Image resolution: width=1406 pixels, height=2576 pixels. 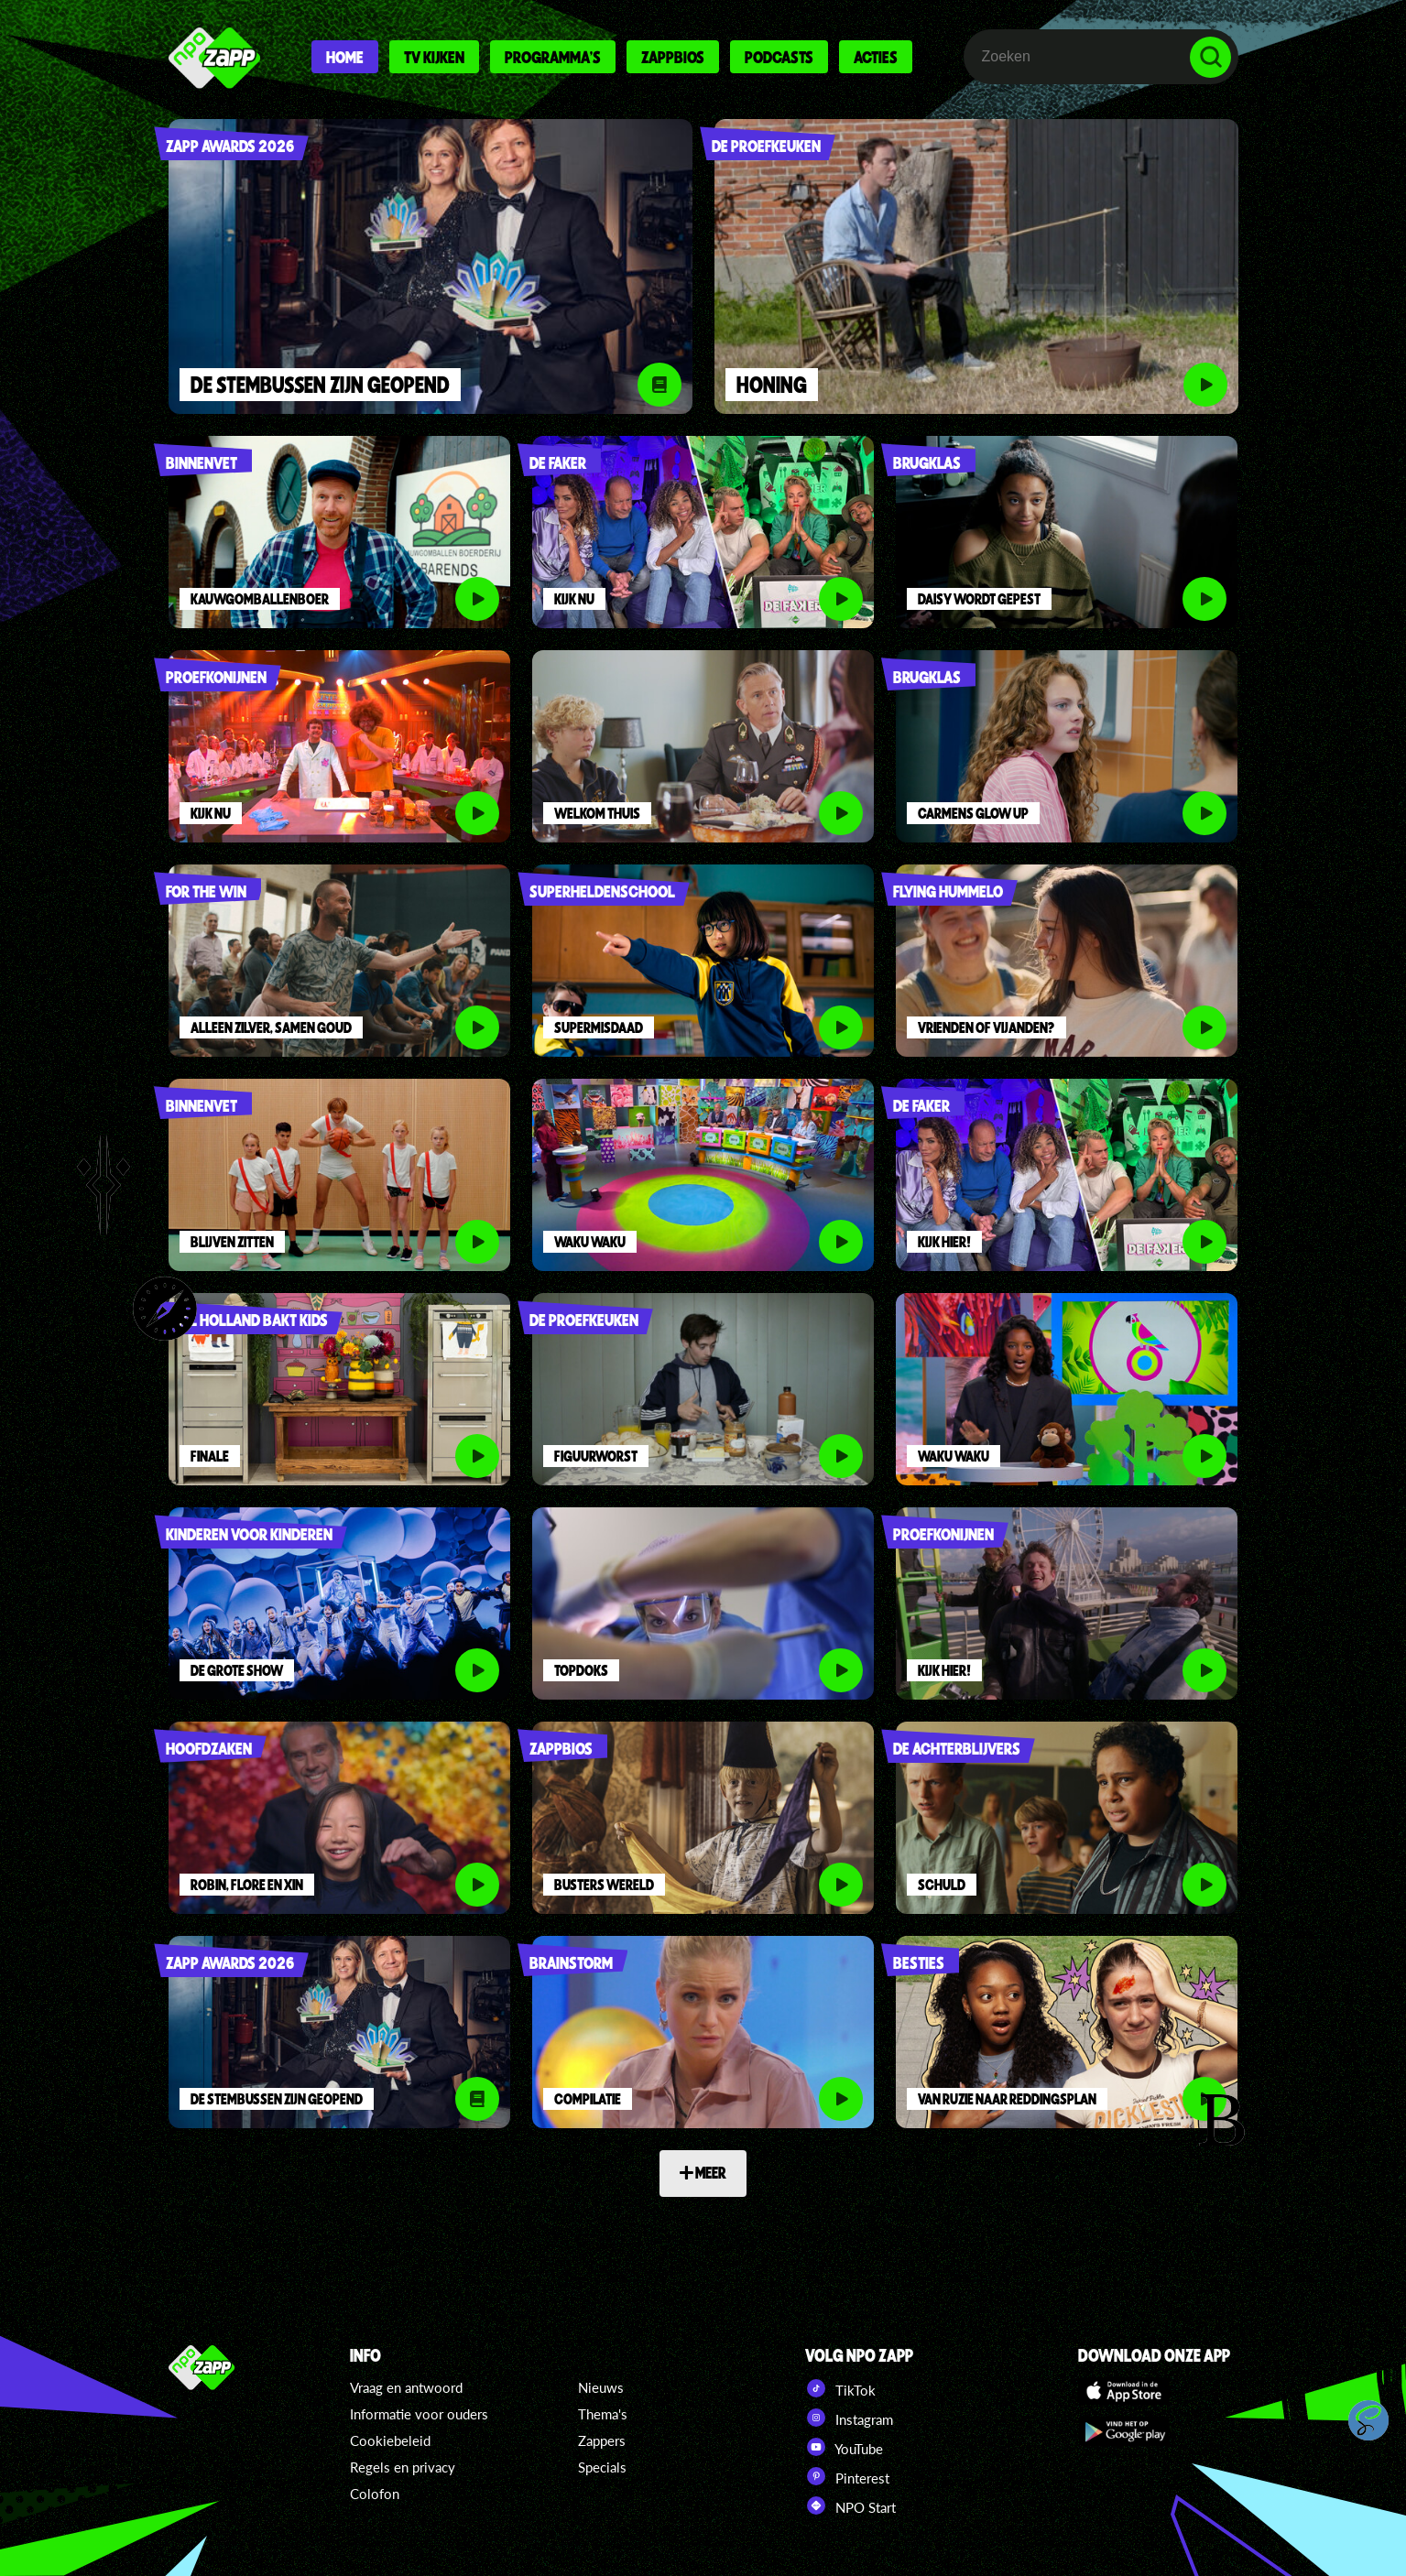 I want to click on sass css preprocessor logo, so click(x=1368, y=2420).